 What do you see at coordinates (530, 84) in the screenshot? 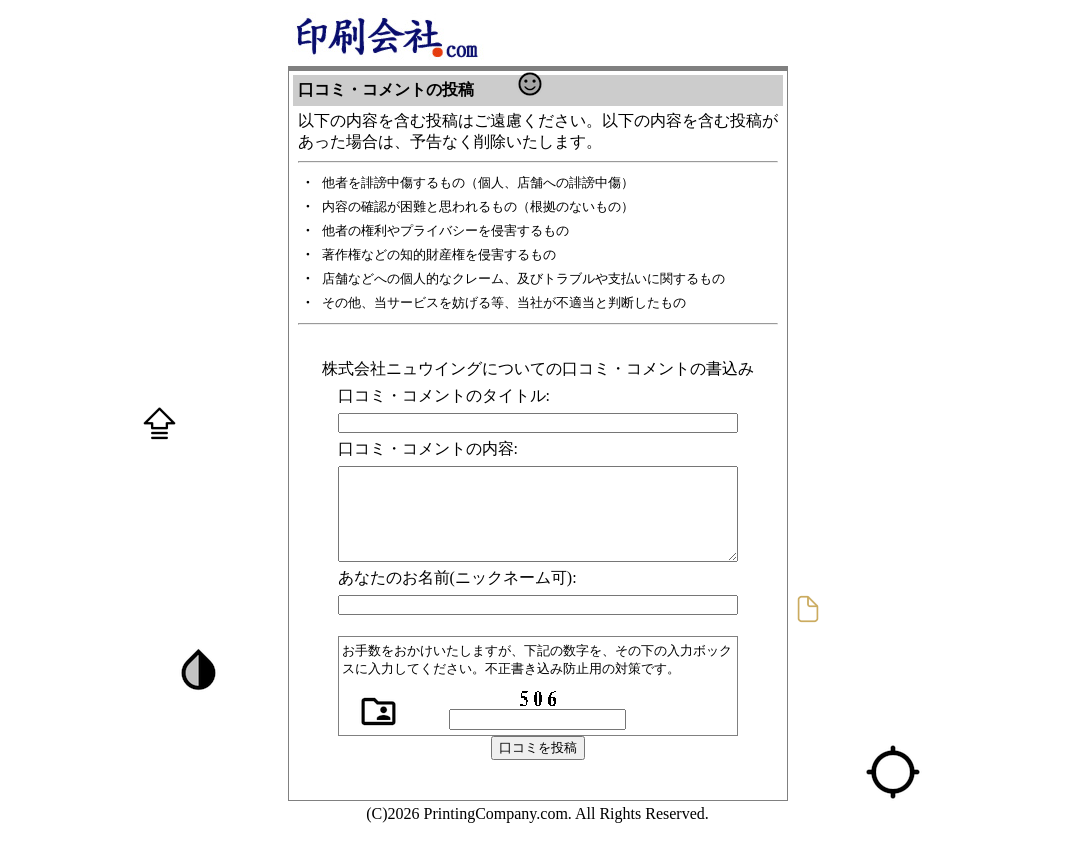
I see `add an emoji or reaction to a message` at bounding box center [530, 84].